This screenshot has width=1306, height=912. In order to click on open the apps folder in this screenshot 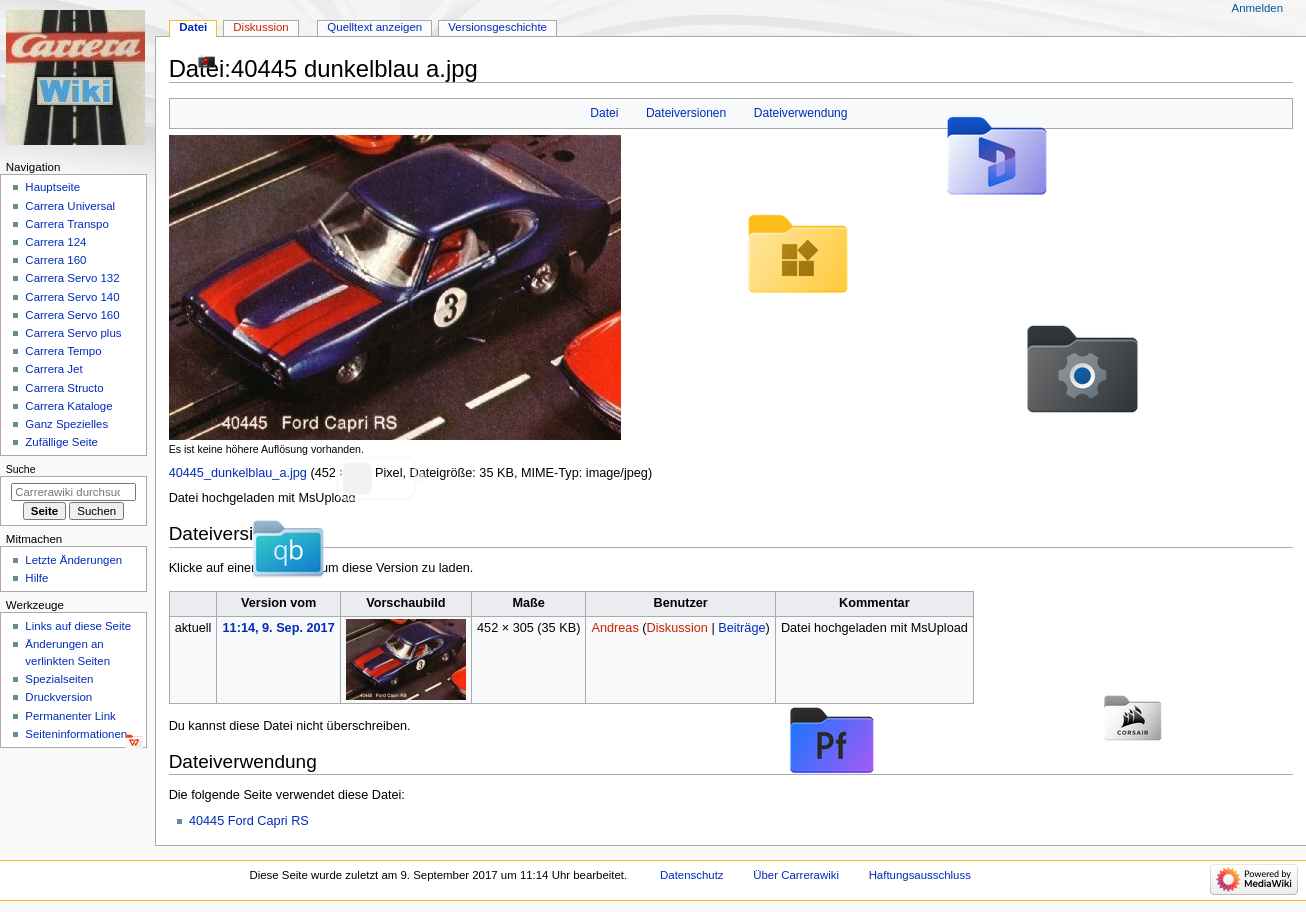, I will do `click(797, 256)`.